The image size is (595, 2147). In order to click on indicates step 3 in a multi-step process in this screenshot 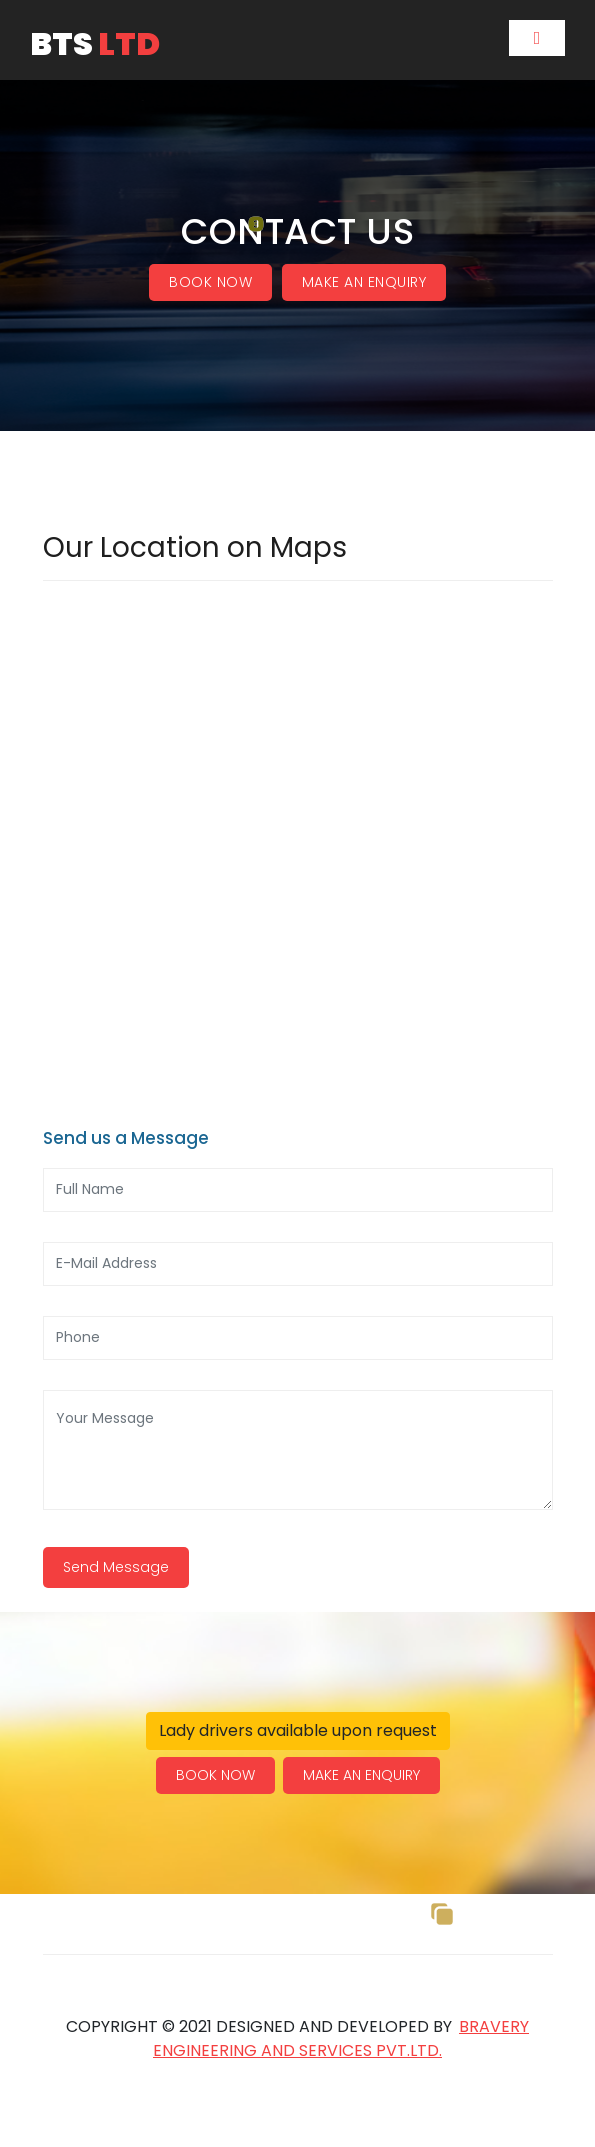, I will do `click(256, 224)`.